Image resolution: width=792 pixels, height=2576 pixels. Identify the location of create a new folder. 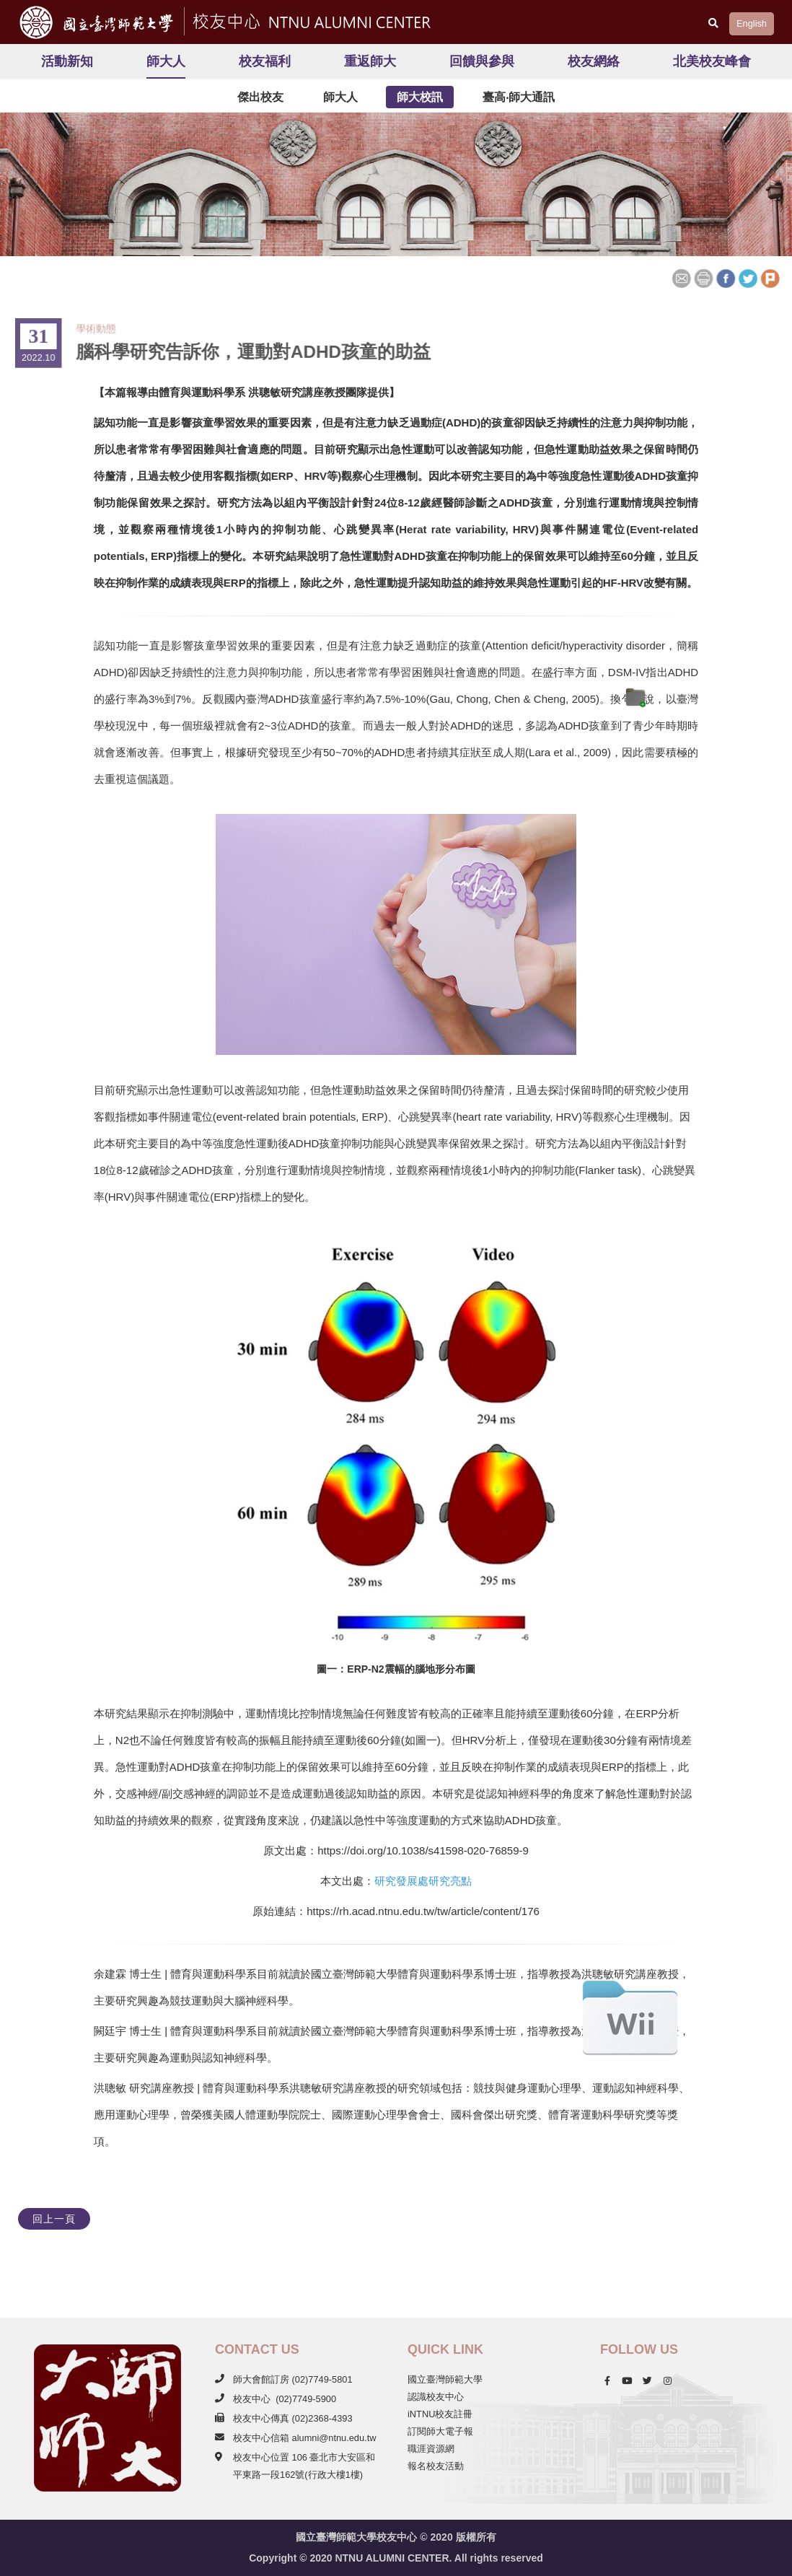
(635, 697).